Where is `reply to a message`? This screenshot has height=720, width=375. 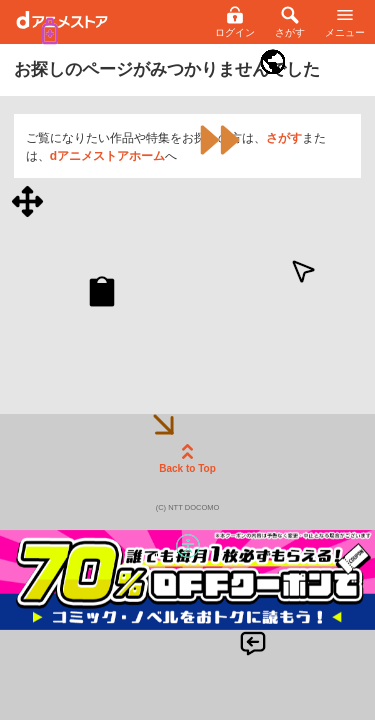 reply to a message is located at coordinates (253, 643).